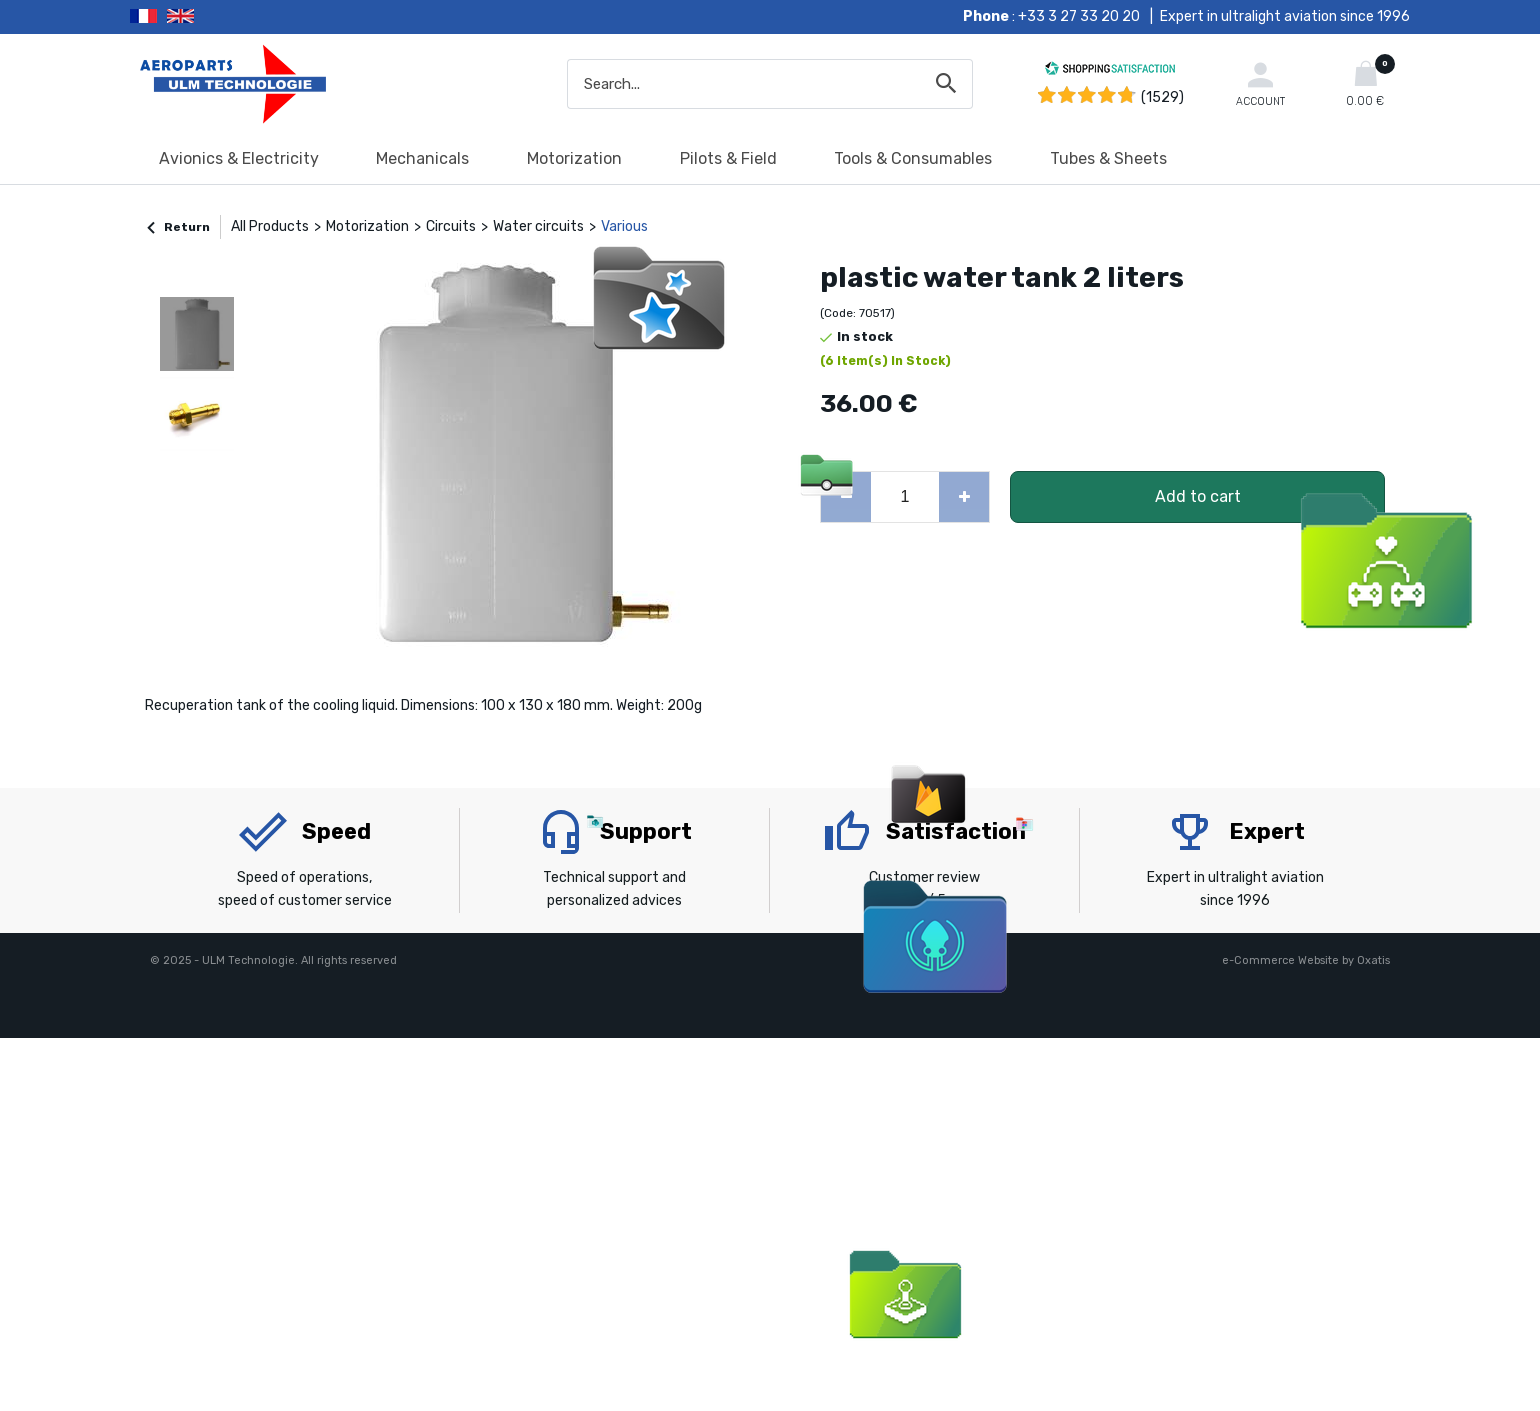 The image size is (1540, 1411). I want to click on open firebase project folder, so click(928, 796).